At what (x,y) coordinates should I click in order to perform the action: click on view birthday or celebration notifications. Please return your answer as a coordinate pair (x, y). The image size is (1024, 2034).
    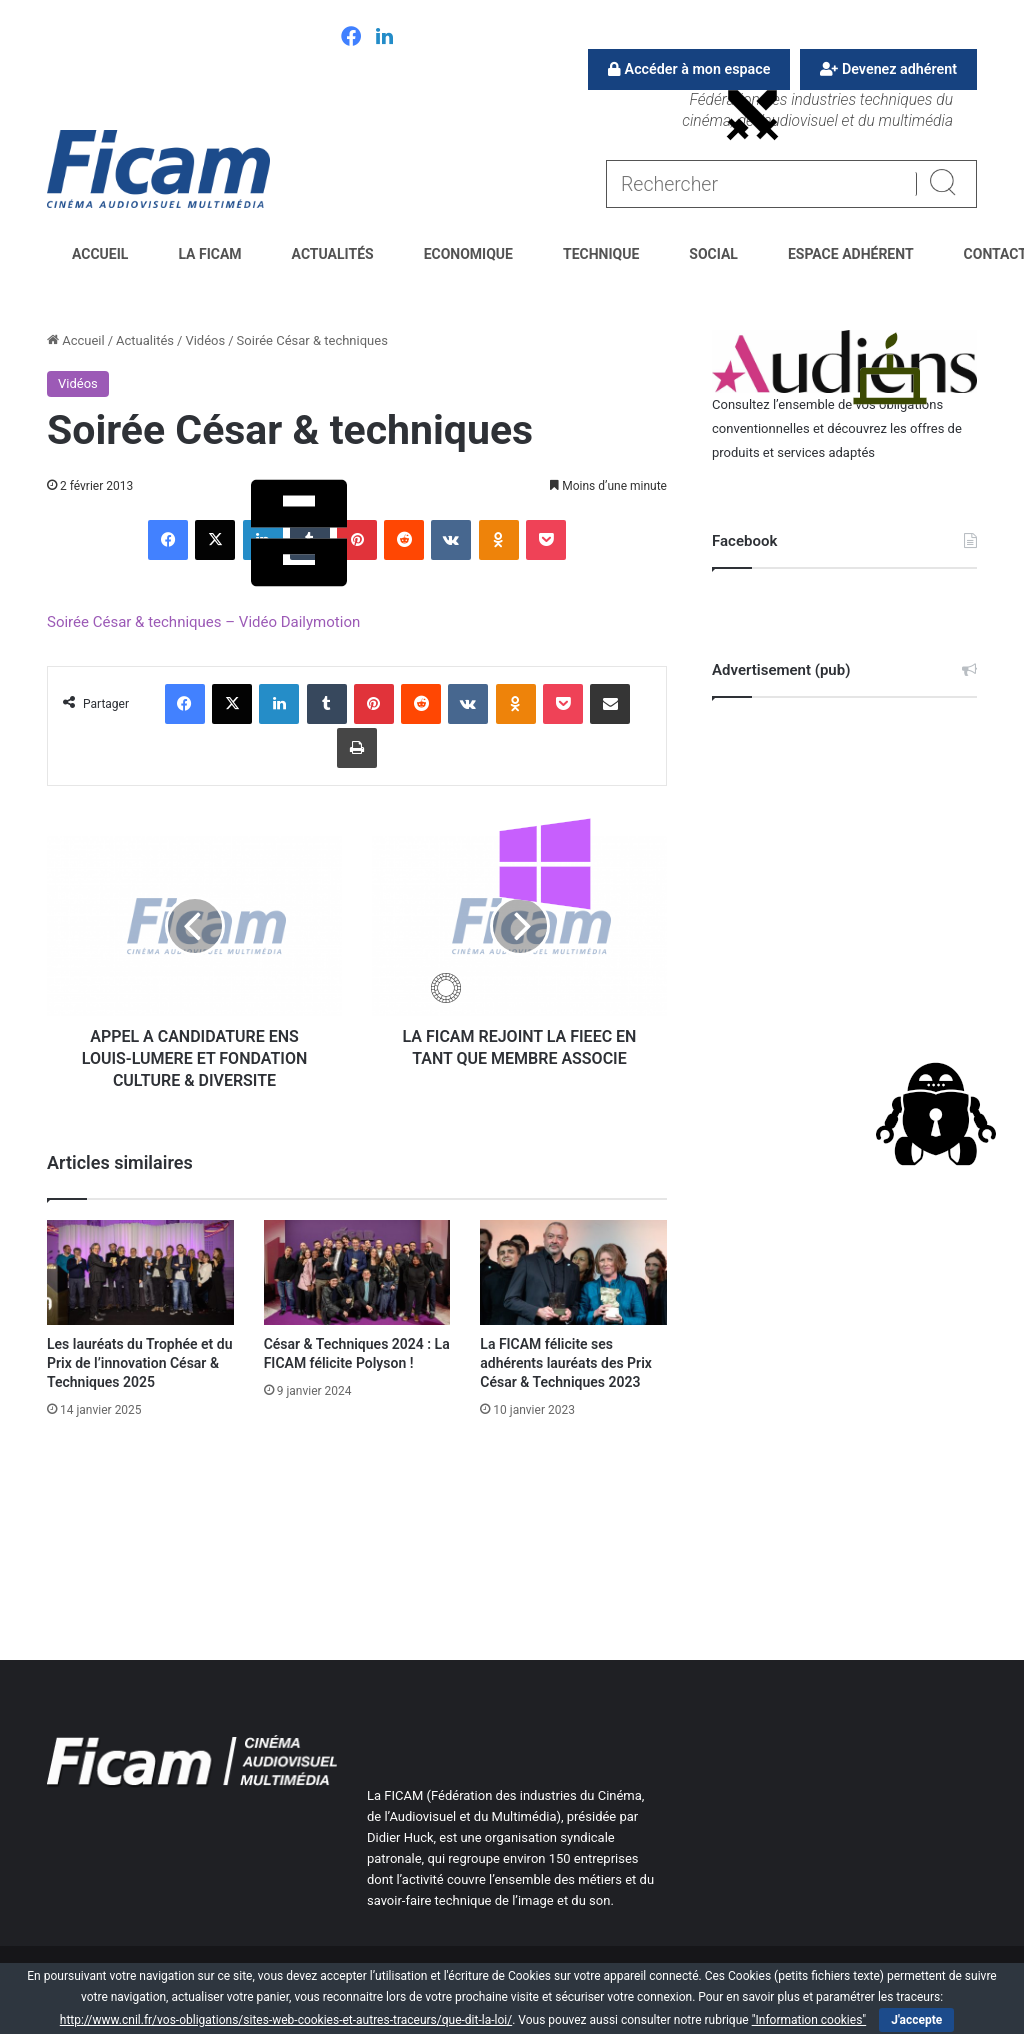
    Looking at the image, I should click on (890, 371).